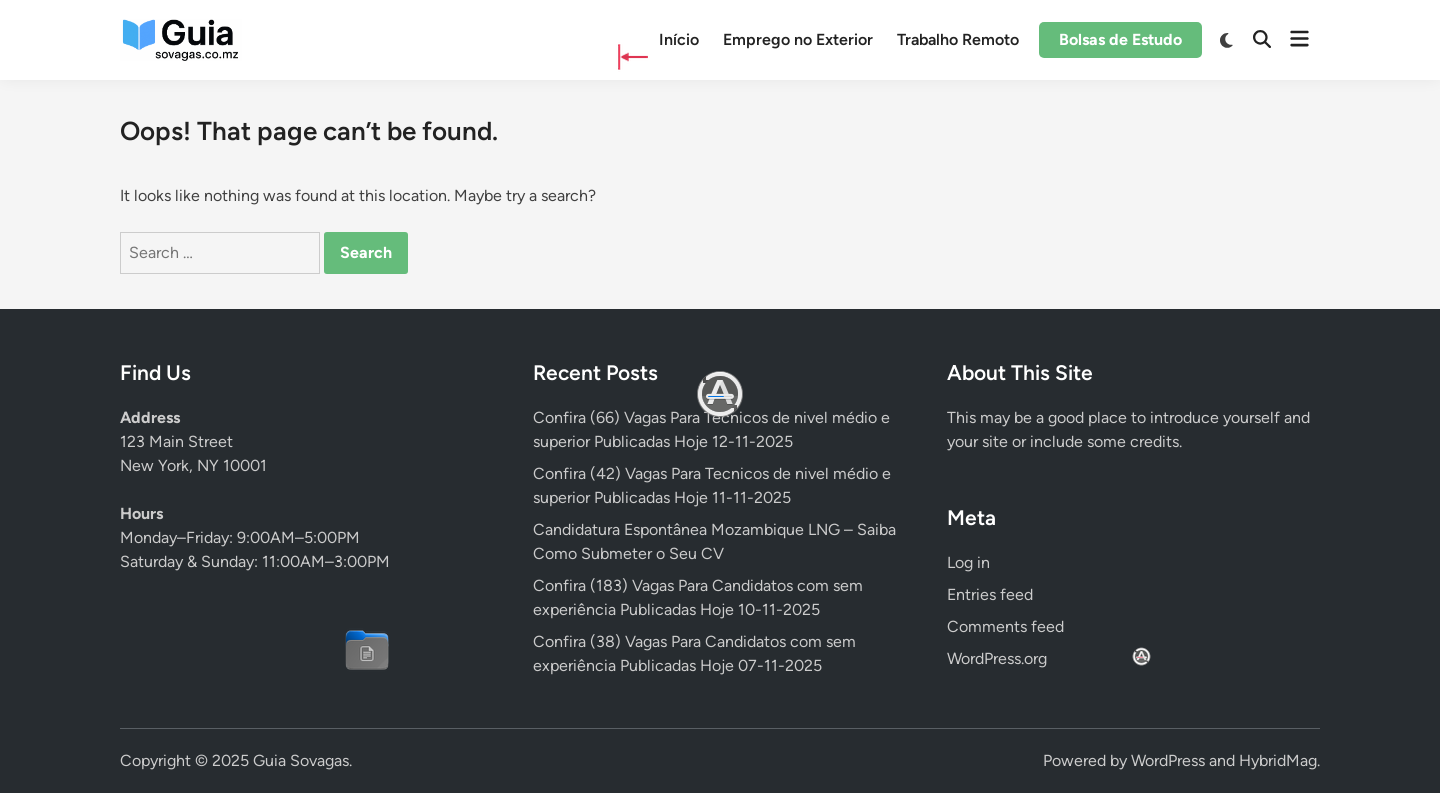  Describe the element at coordinates (633, 57) in the screenshot. I see `go to the first item in a list or sequence` at that location.